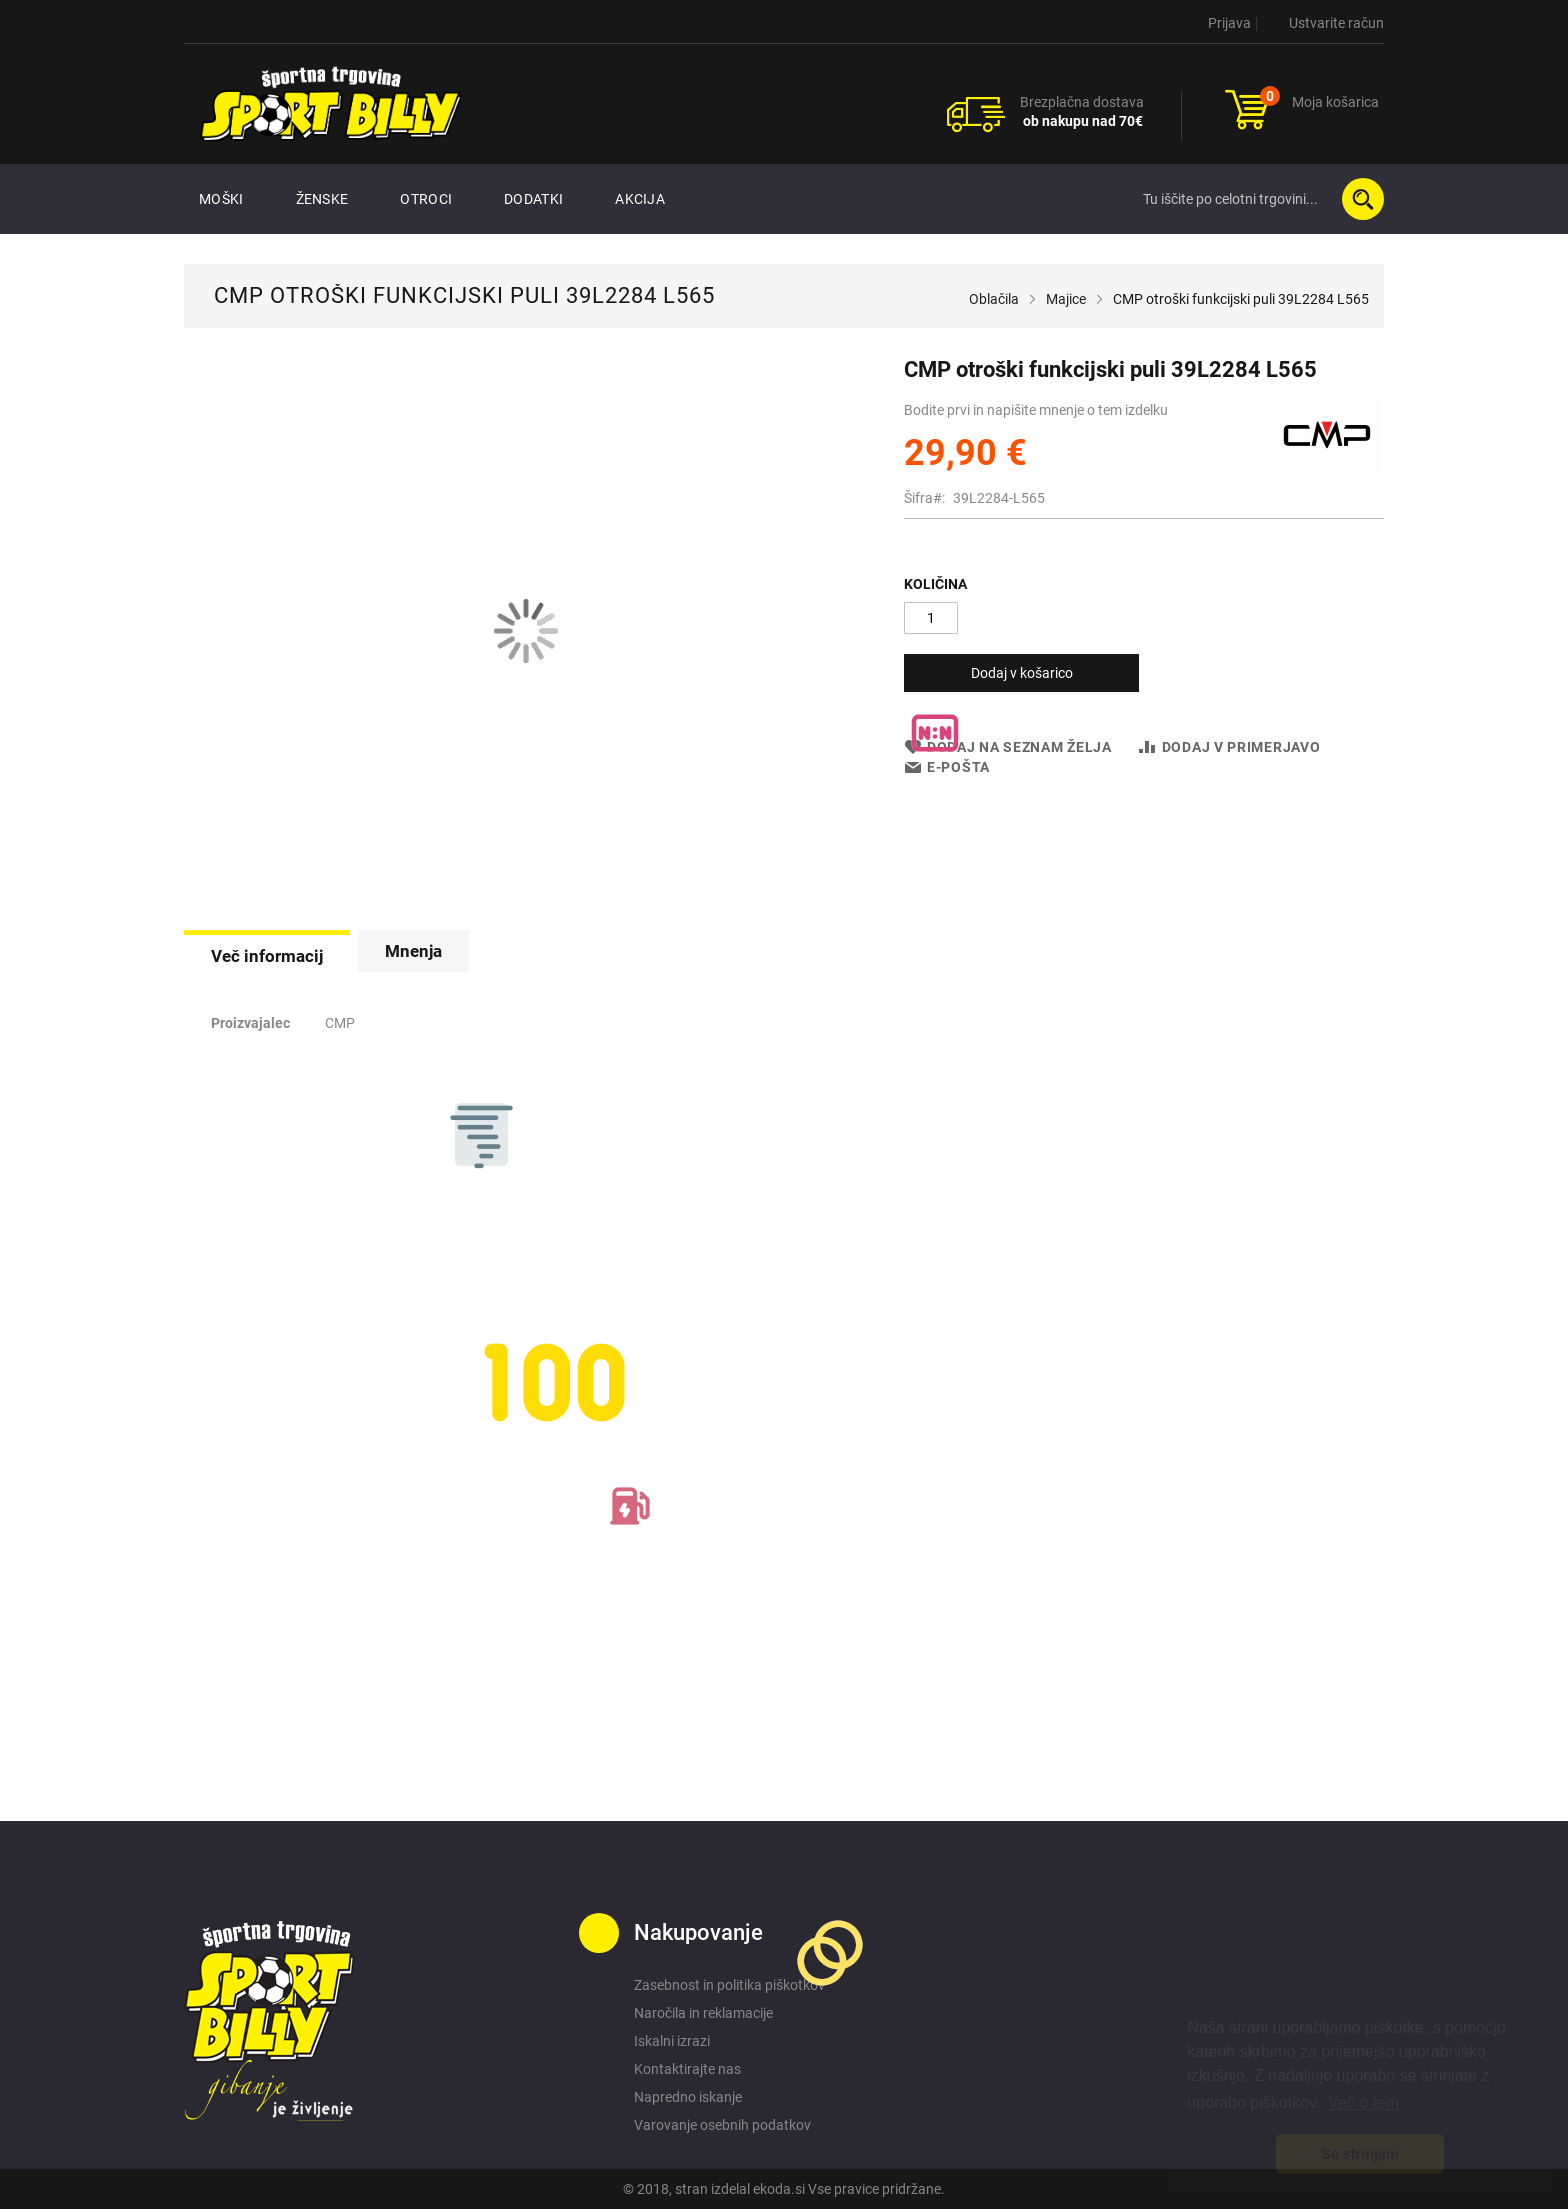 The width and height of the screenshot is (1568, 2209). I want to click on indicates severe weather alert or tornado warning, so click(481, 1134).